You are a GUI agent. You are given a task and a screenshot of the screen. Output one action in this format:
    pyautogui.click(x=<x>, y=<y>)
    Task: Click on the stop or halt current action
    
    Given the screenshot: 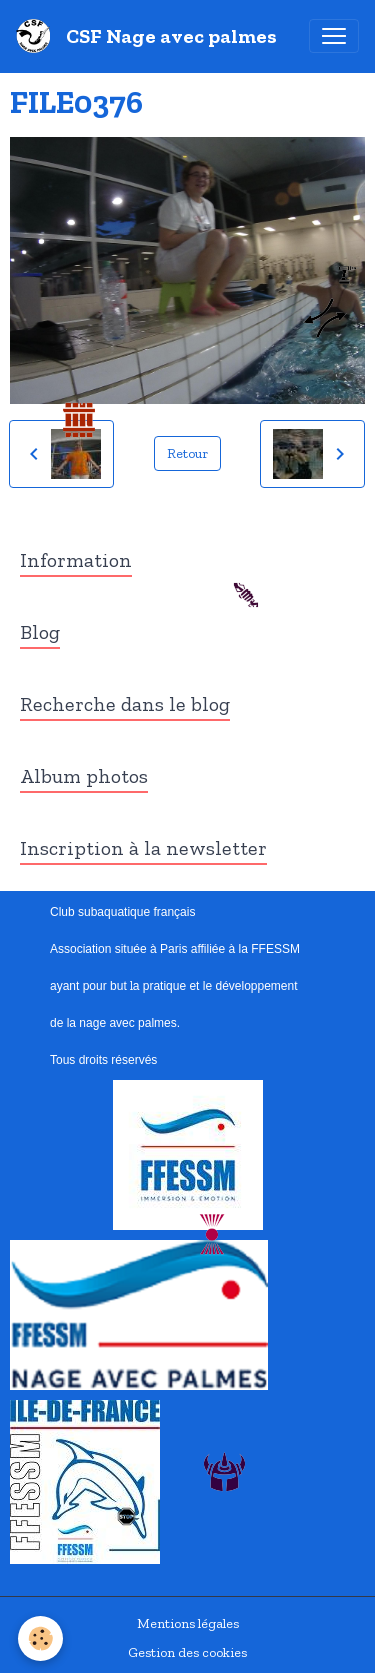 What is the action you would take?
    pyautogui.click(x=126, y=1516)
    